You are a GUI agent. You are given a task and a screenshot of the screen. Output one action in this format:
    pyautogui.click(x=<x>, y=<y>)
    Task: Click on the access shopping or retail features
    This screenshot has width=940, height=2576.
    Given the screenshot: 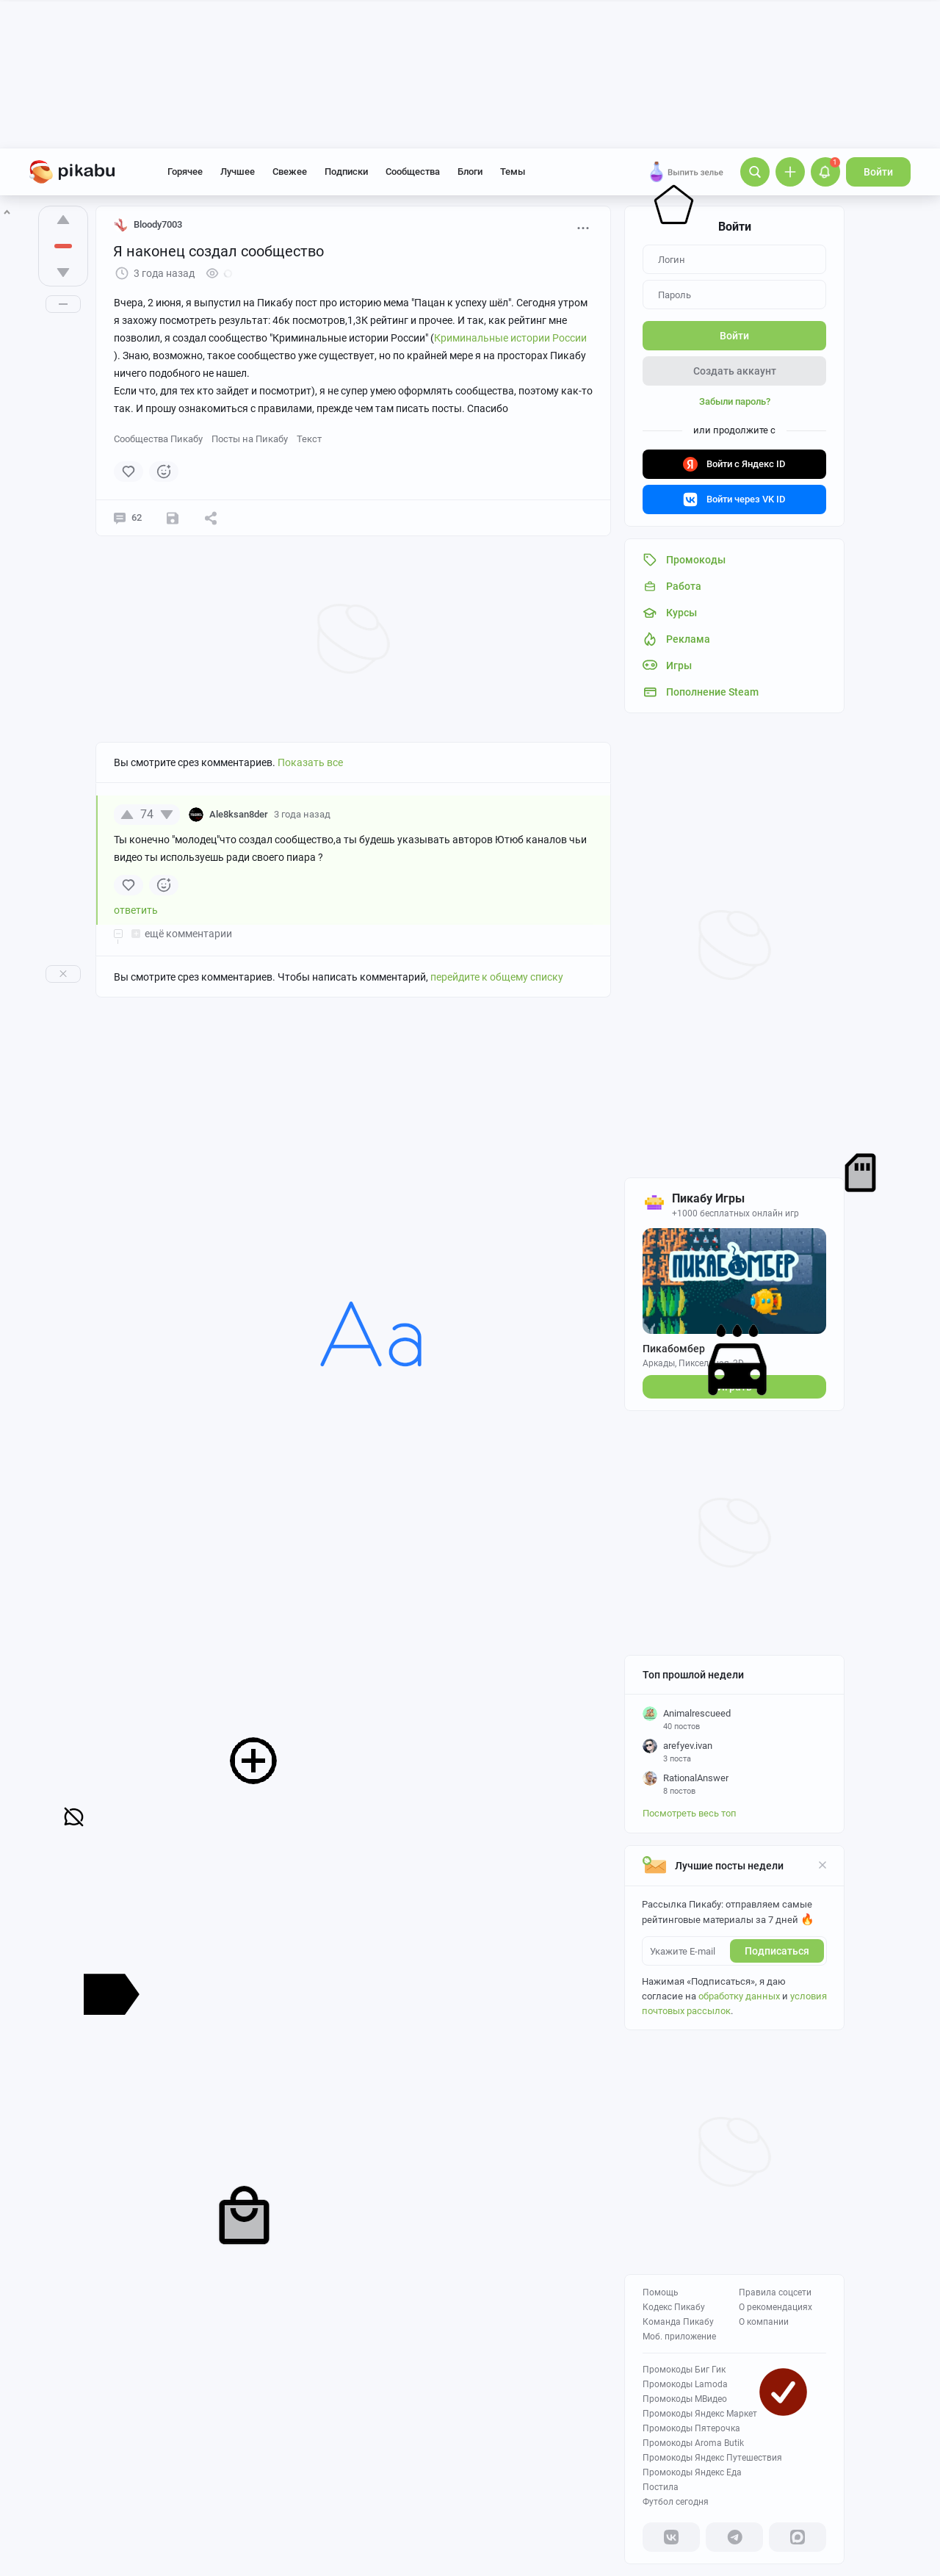 What is the action you would take?
    pyautogui.click(x=244, y=2216)
    